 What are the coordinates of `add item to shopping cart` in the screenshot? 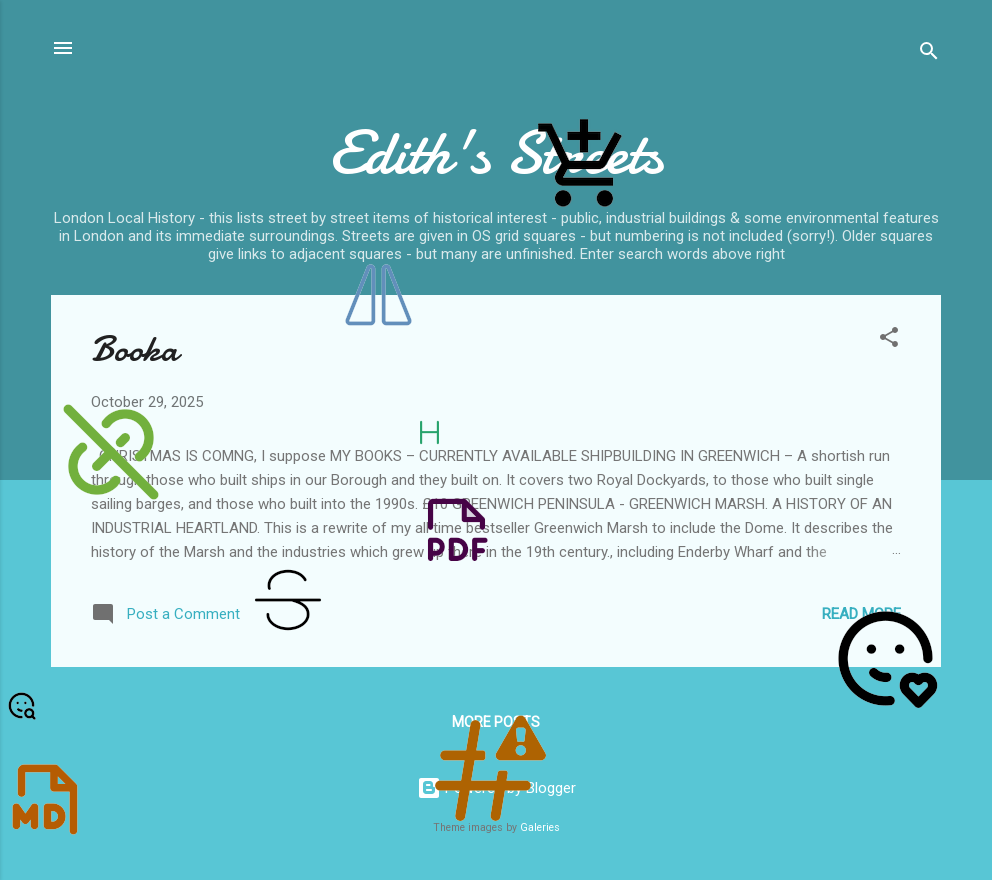 It's located at (584, 165).